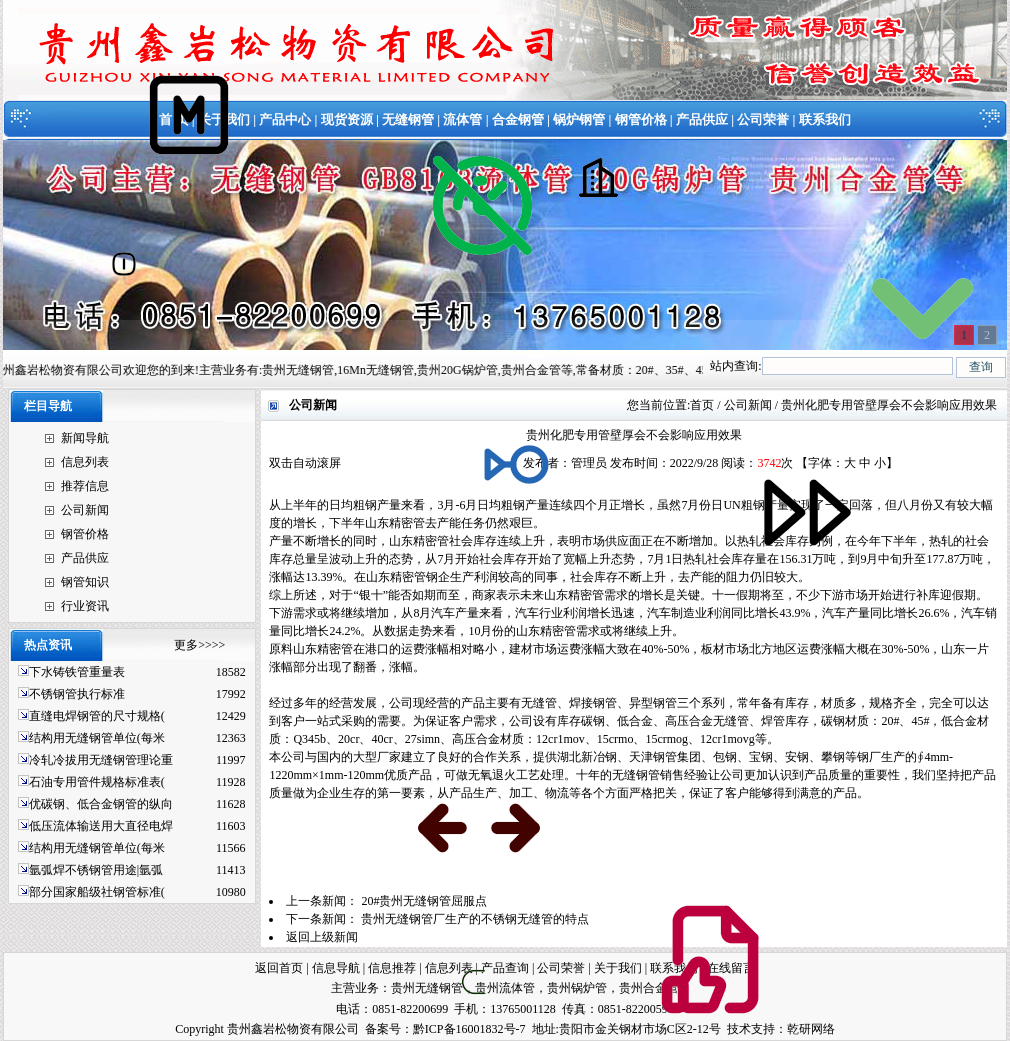 This screenshot has width=1010, height=1041. Describe the element at coordinates (715, 959) in the screenshot. I see `like or approve a document` at that location.